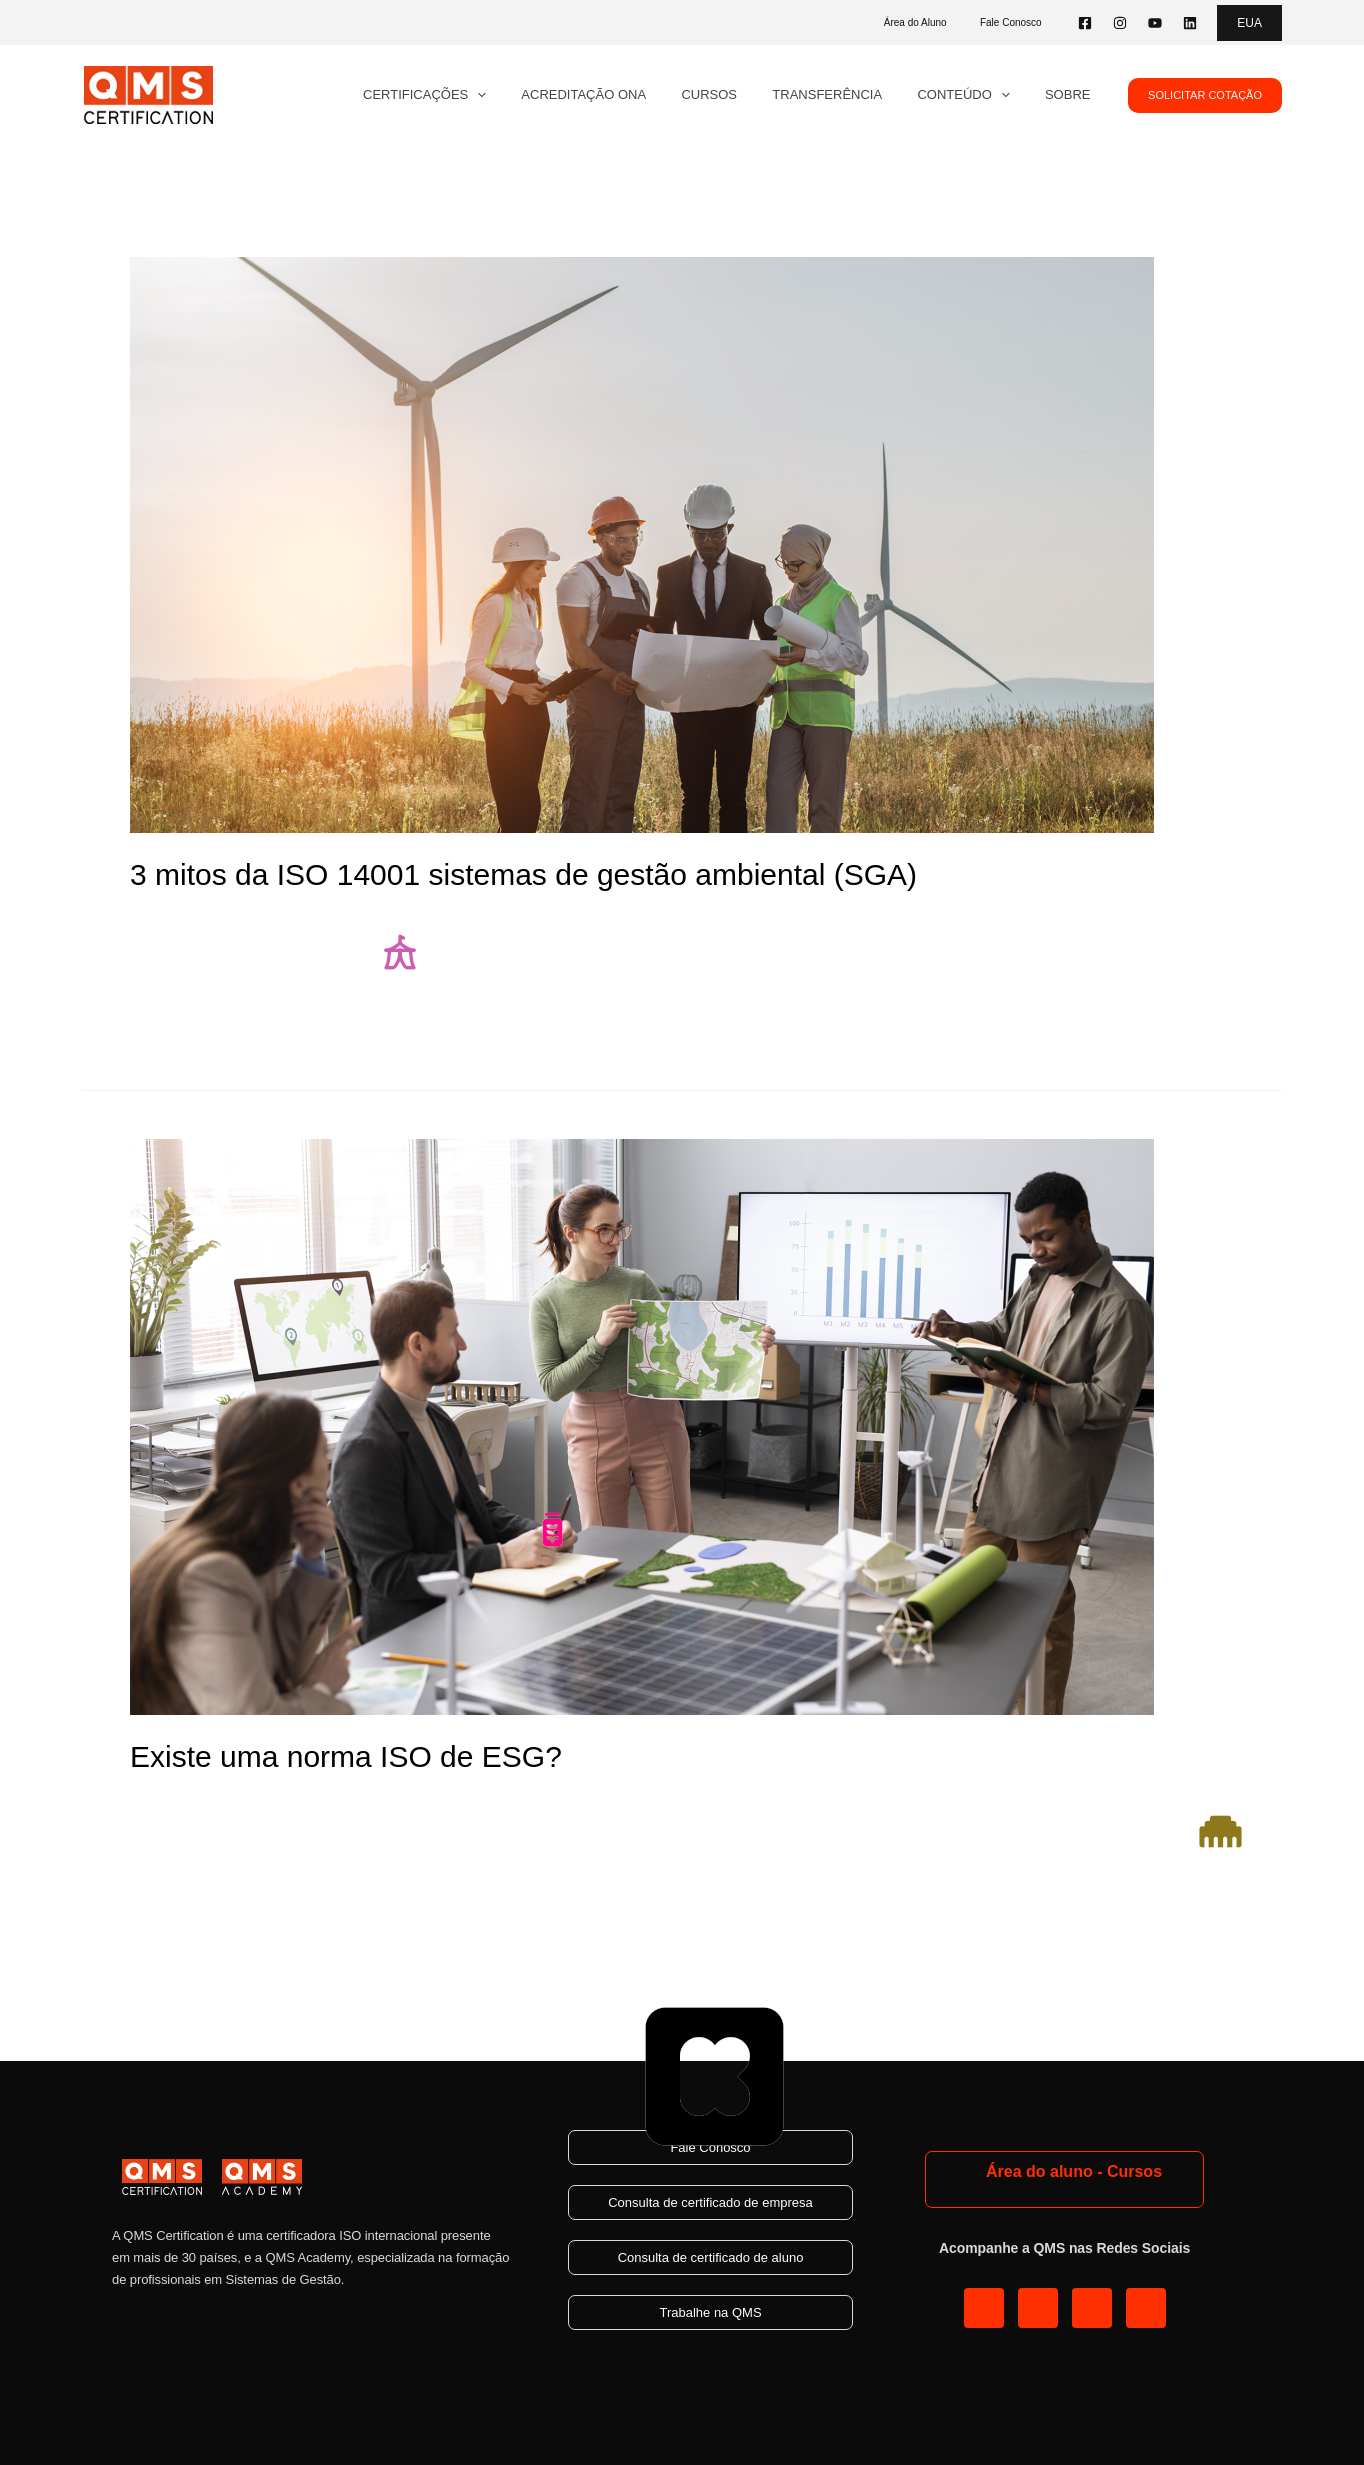 This screenshot has height=2465, width=1364. I want to click on view circus or entertainment venues, so click(400, 952).